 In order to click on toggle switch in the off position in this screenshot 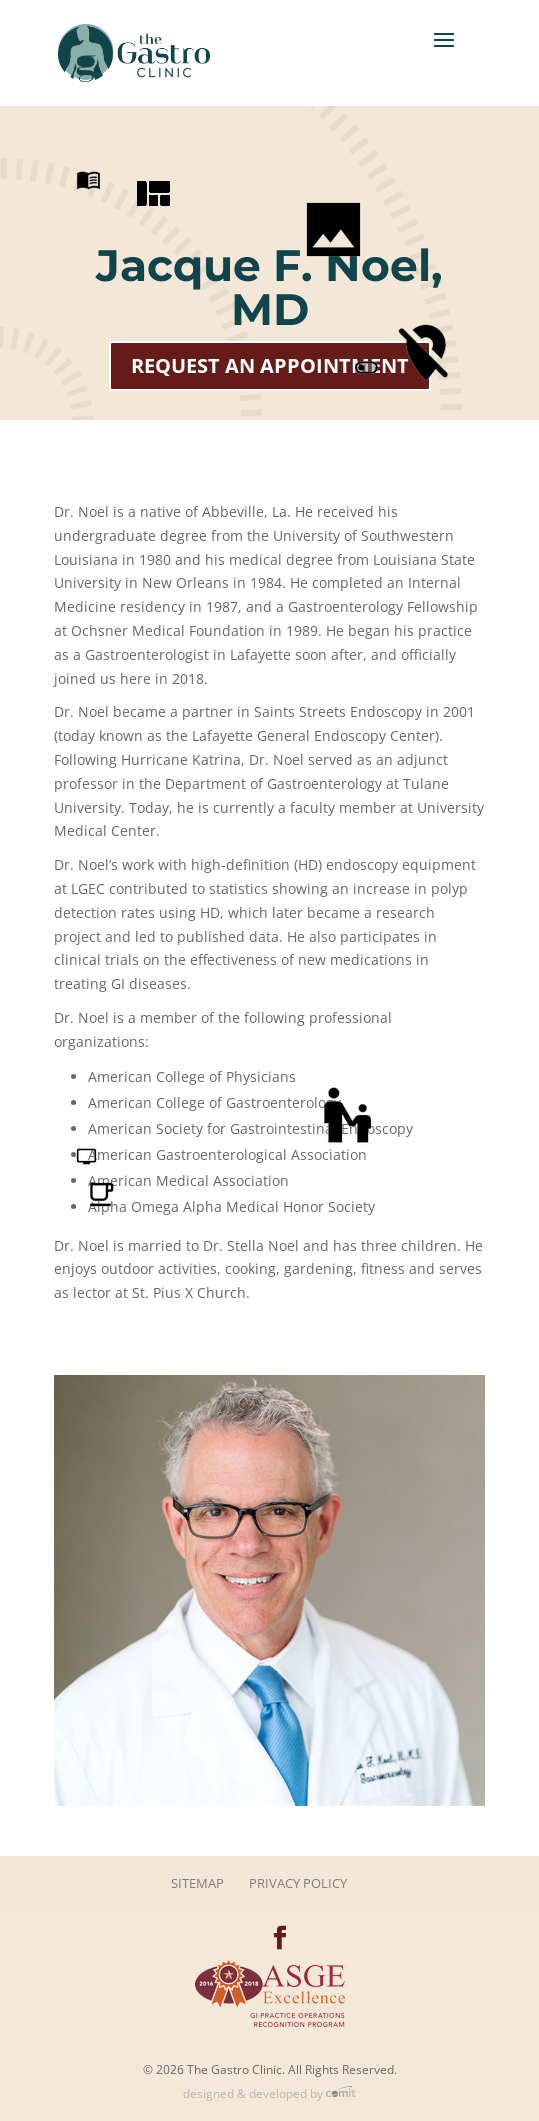, I will do `click(366, 367)`.